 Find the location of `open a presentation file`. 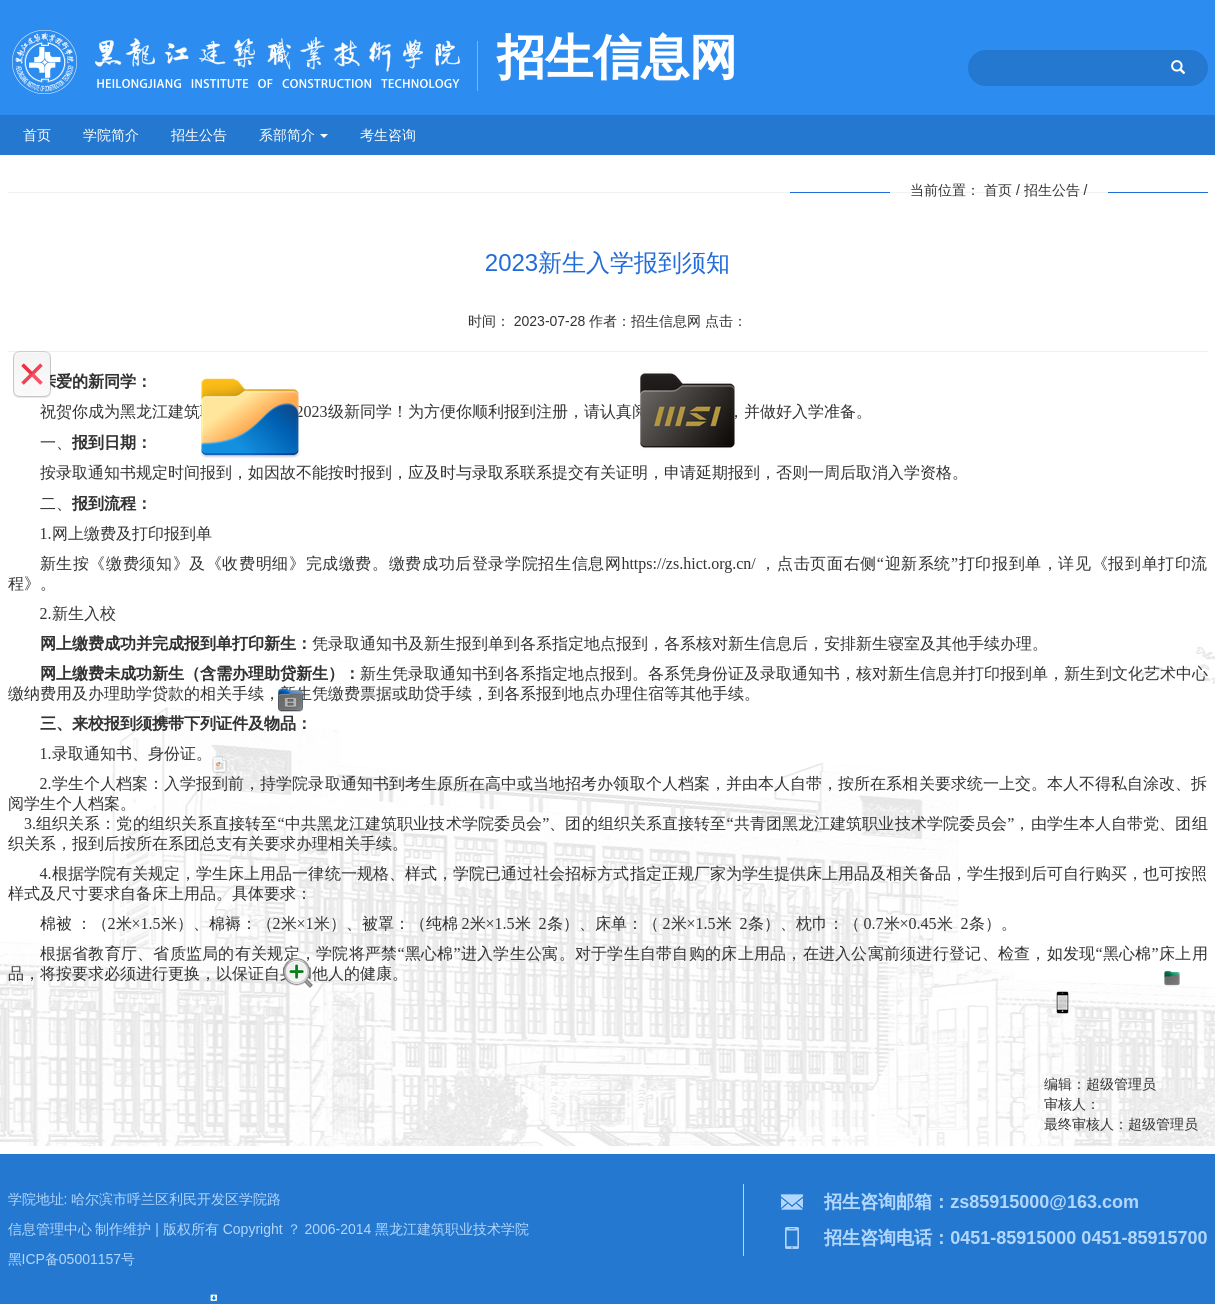

open a presentation file is located at coordinates (219, 764).